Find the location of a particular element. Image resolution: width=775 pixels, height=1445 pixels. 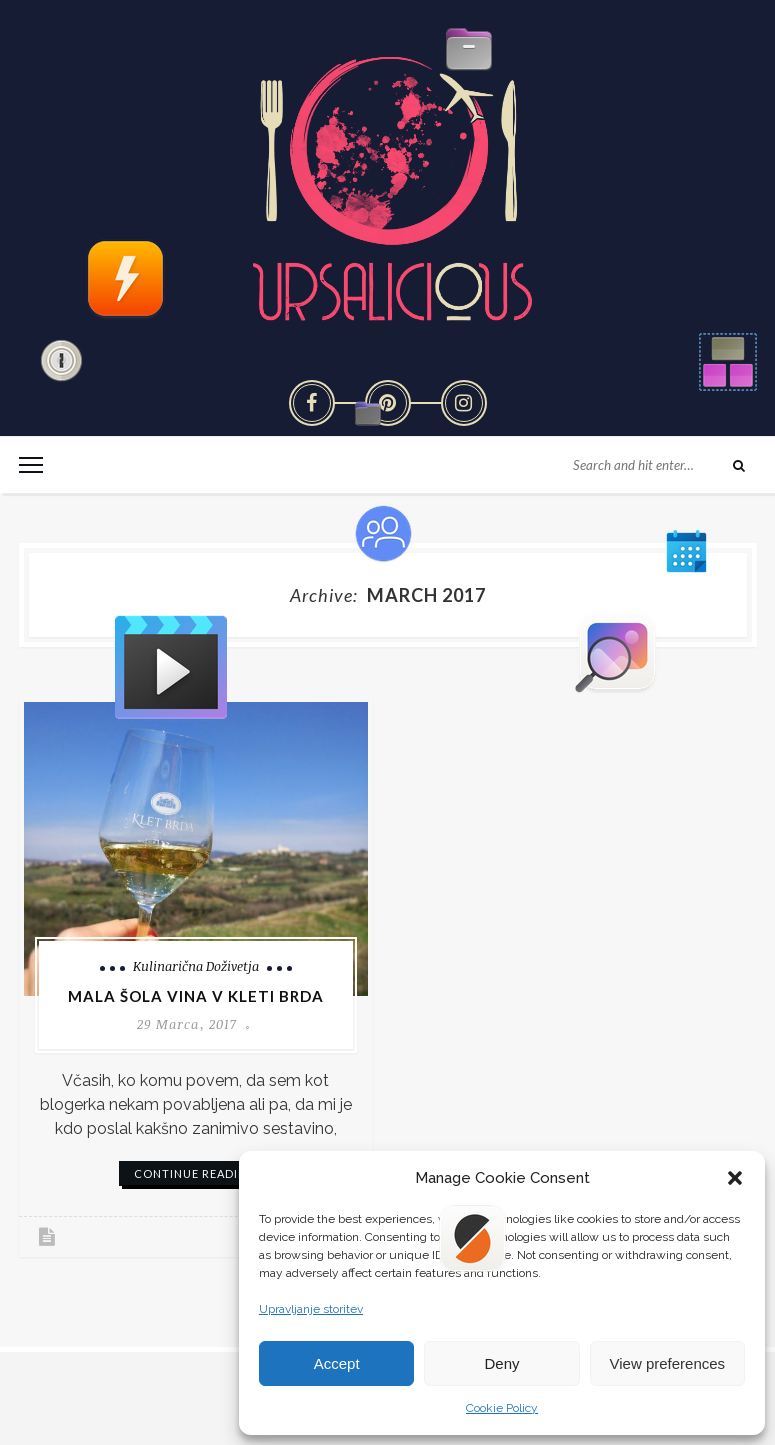

open the nautilus file manager is located at coordinates (469, 49).